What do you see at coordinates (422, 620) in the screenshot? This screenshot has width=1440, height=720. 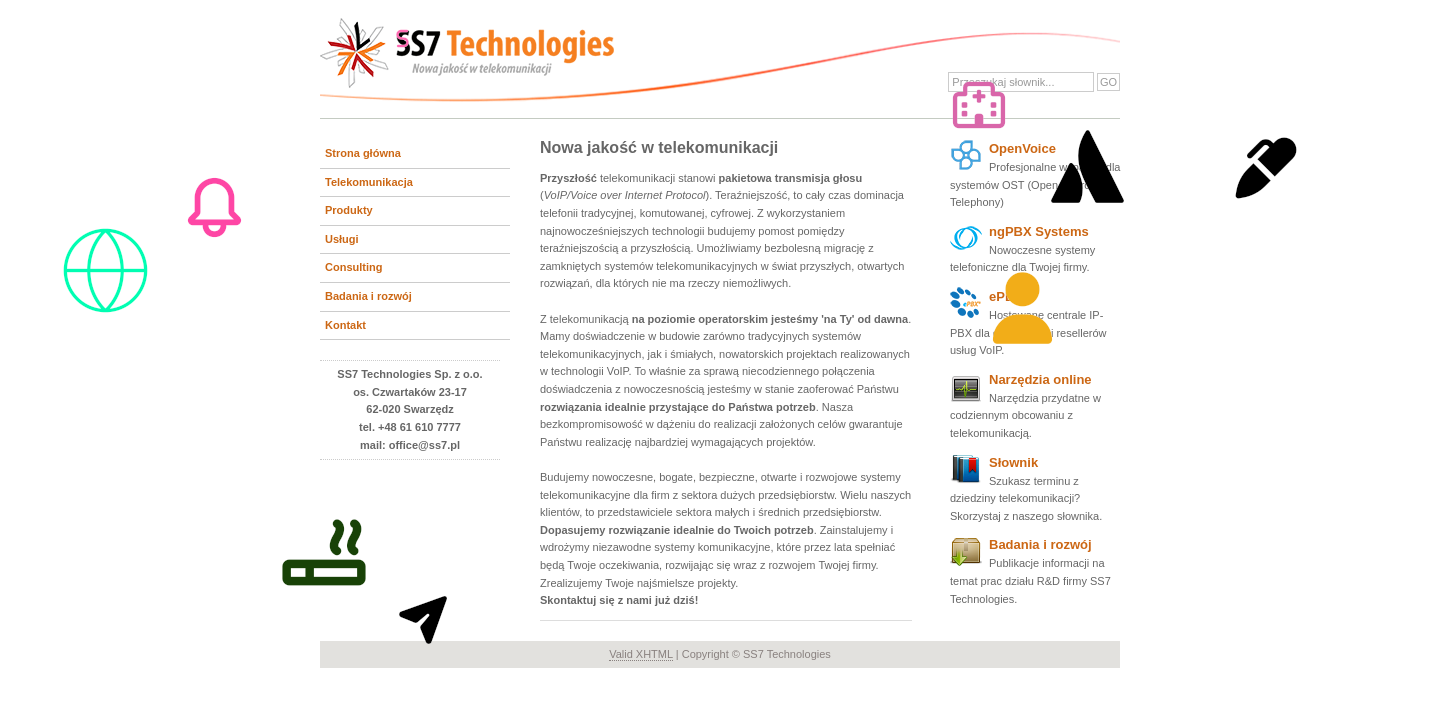 I see `send a message` at bounding box center [422, 620].